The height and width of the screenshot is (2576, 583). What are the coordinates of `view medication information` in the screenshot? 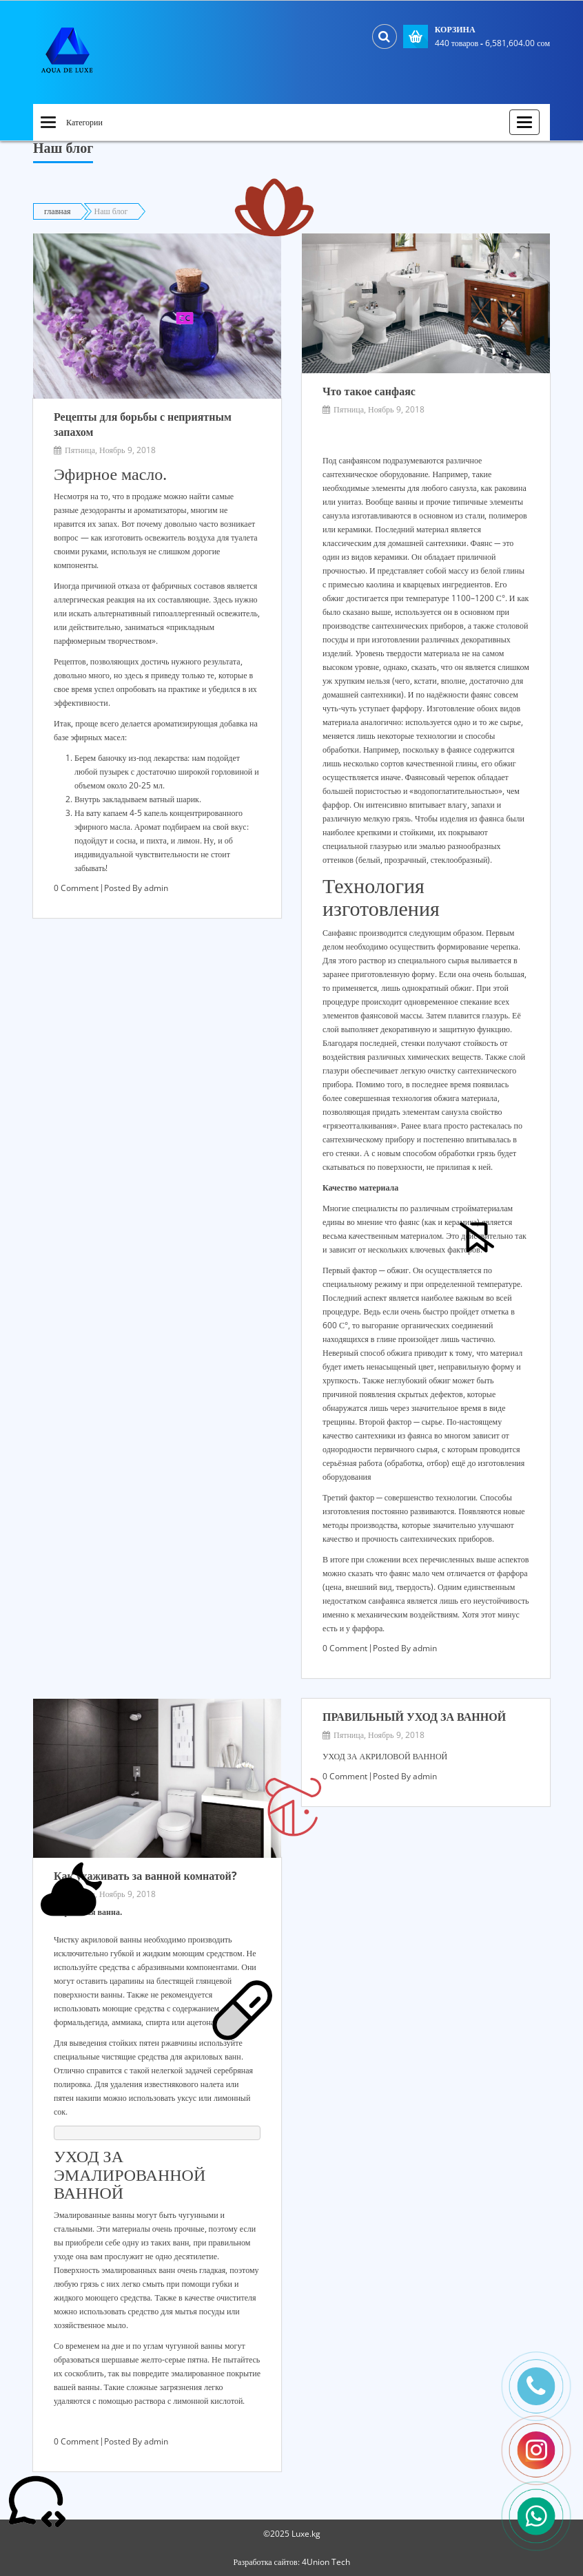 It's located at (242, 2010).